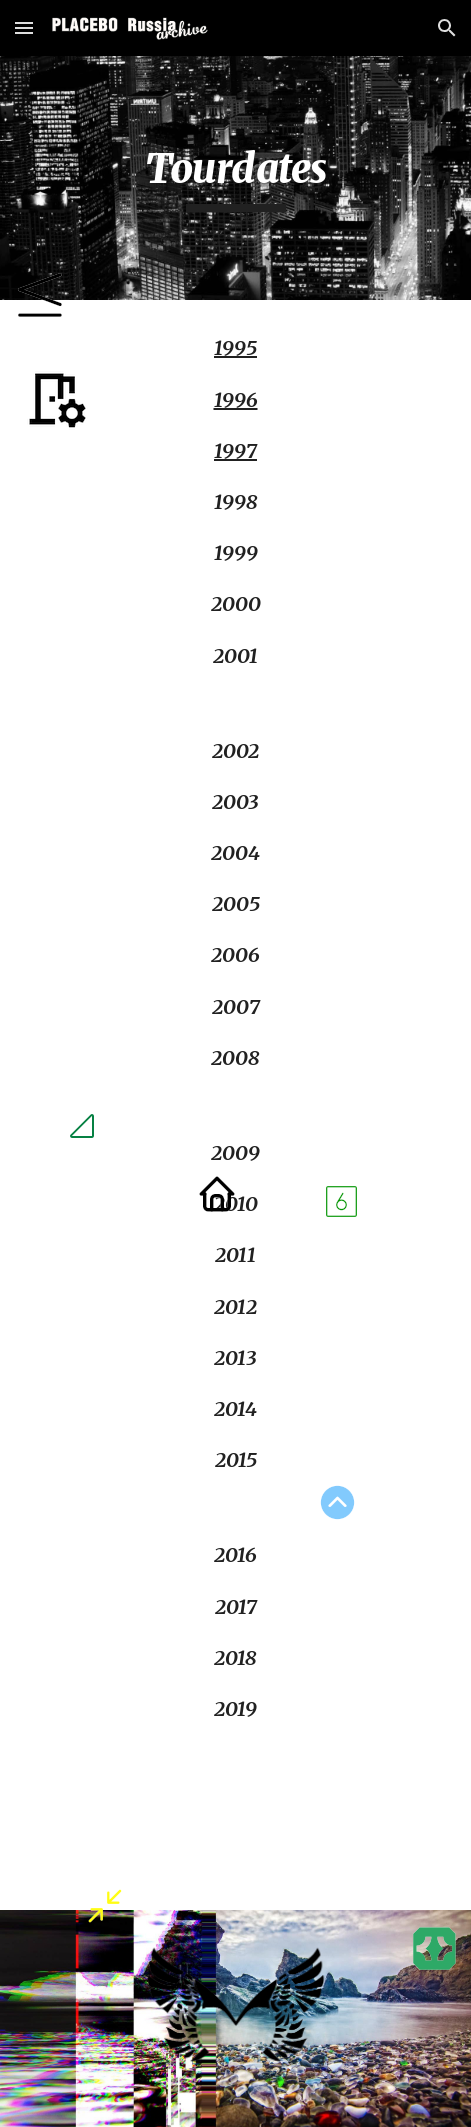  I want to click on scroll to top of page, so click(337, 1502).